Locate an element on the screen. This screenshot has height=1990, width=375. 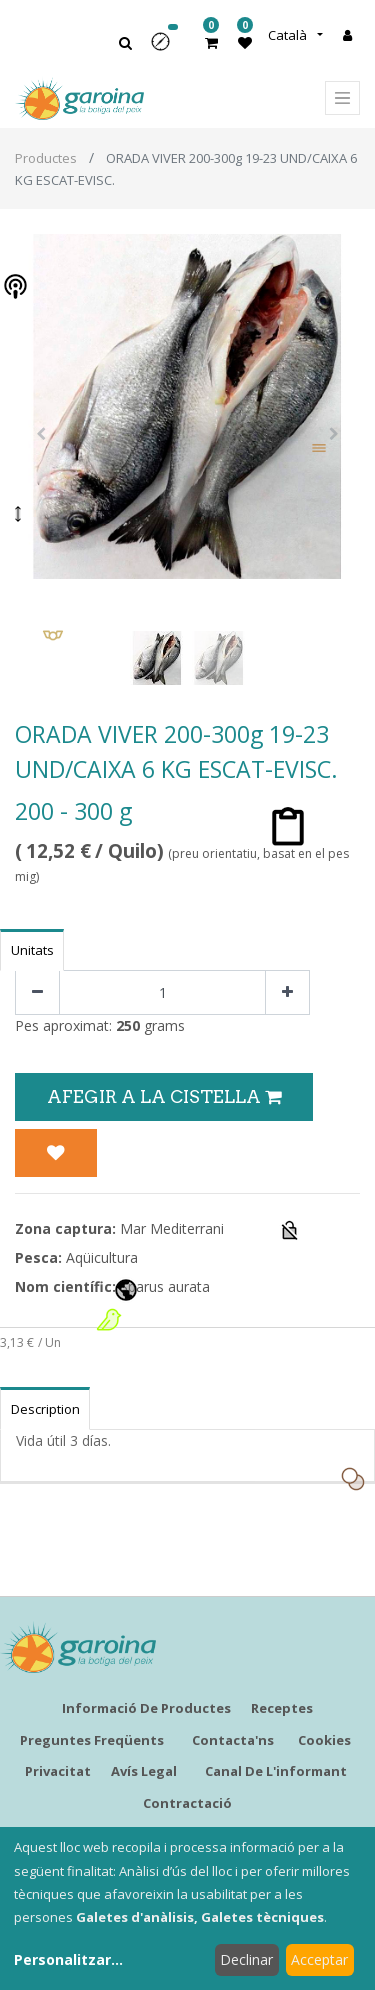
subtract or remove a shape from selection is located at coordinates (353, 1479).